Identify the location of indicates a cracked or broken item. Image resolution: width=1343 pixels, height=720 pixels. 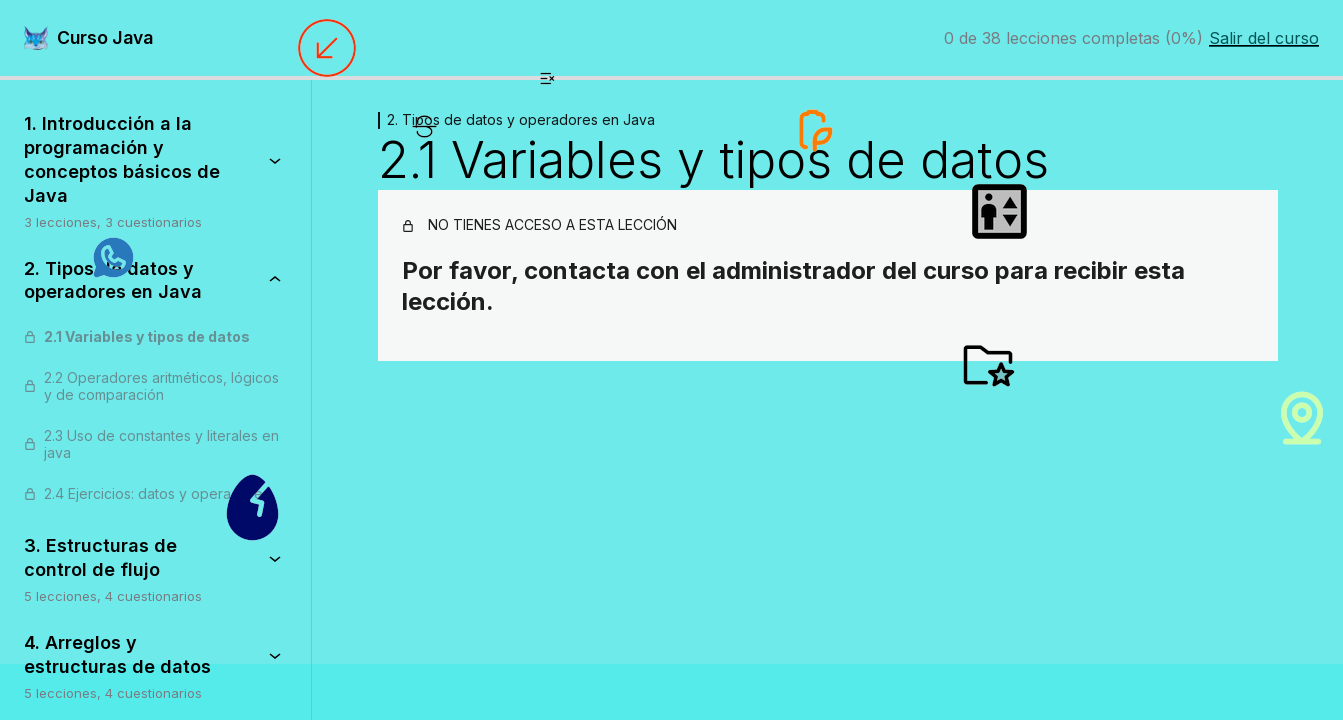
(252, 507).